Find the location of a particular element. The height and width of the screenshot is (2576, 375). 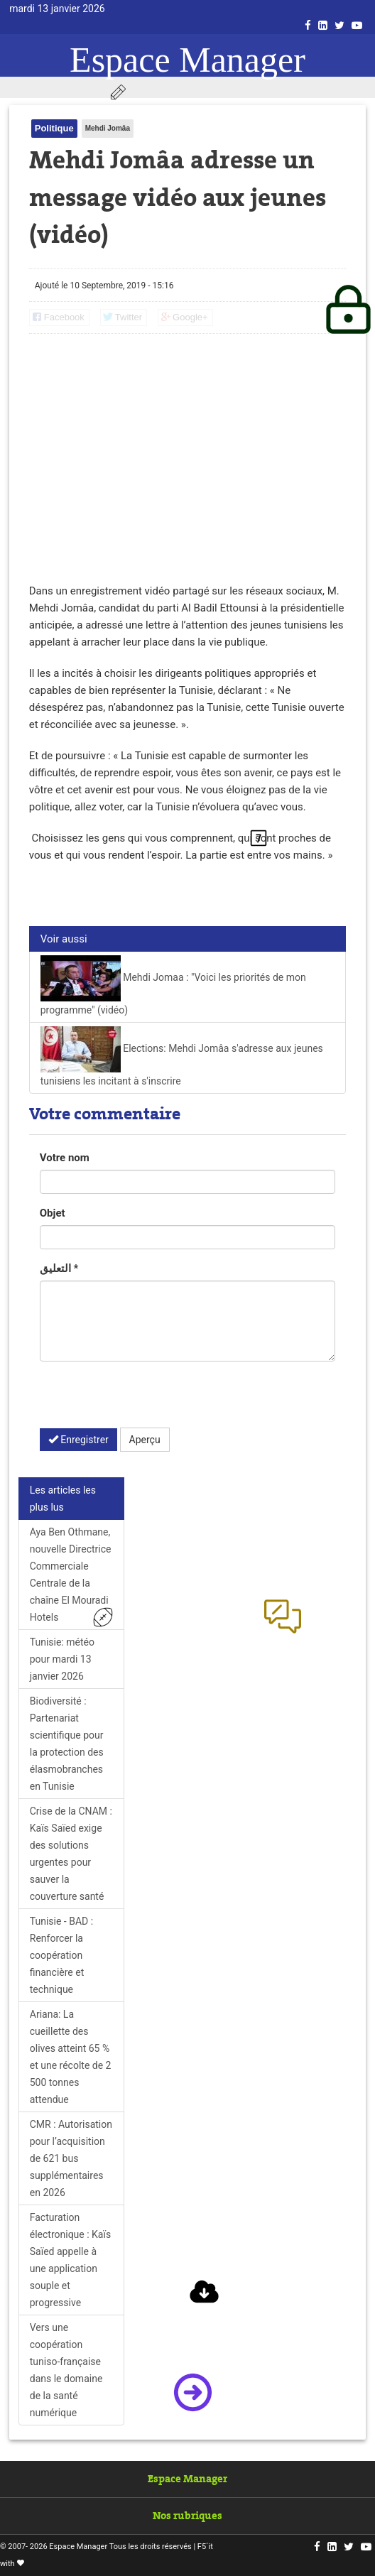

go to next step or screen is located at coordinates (192, 2392).